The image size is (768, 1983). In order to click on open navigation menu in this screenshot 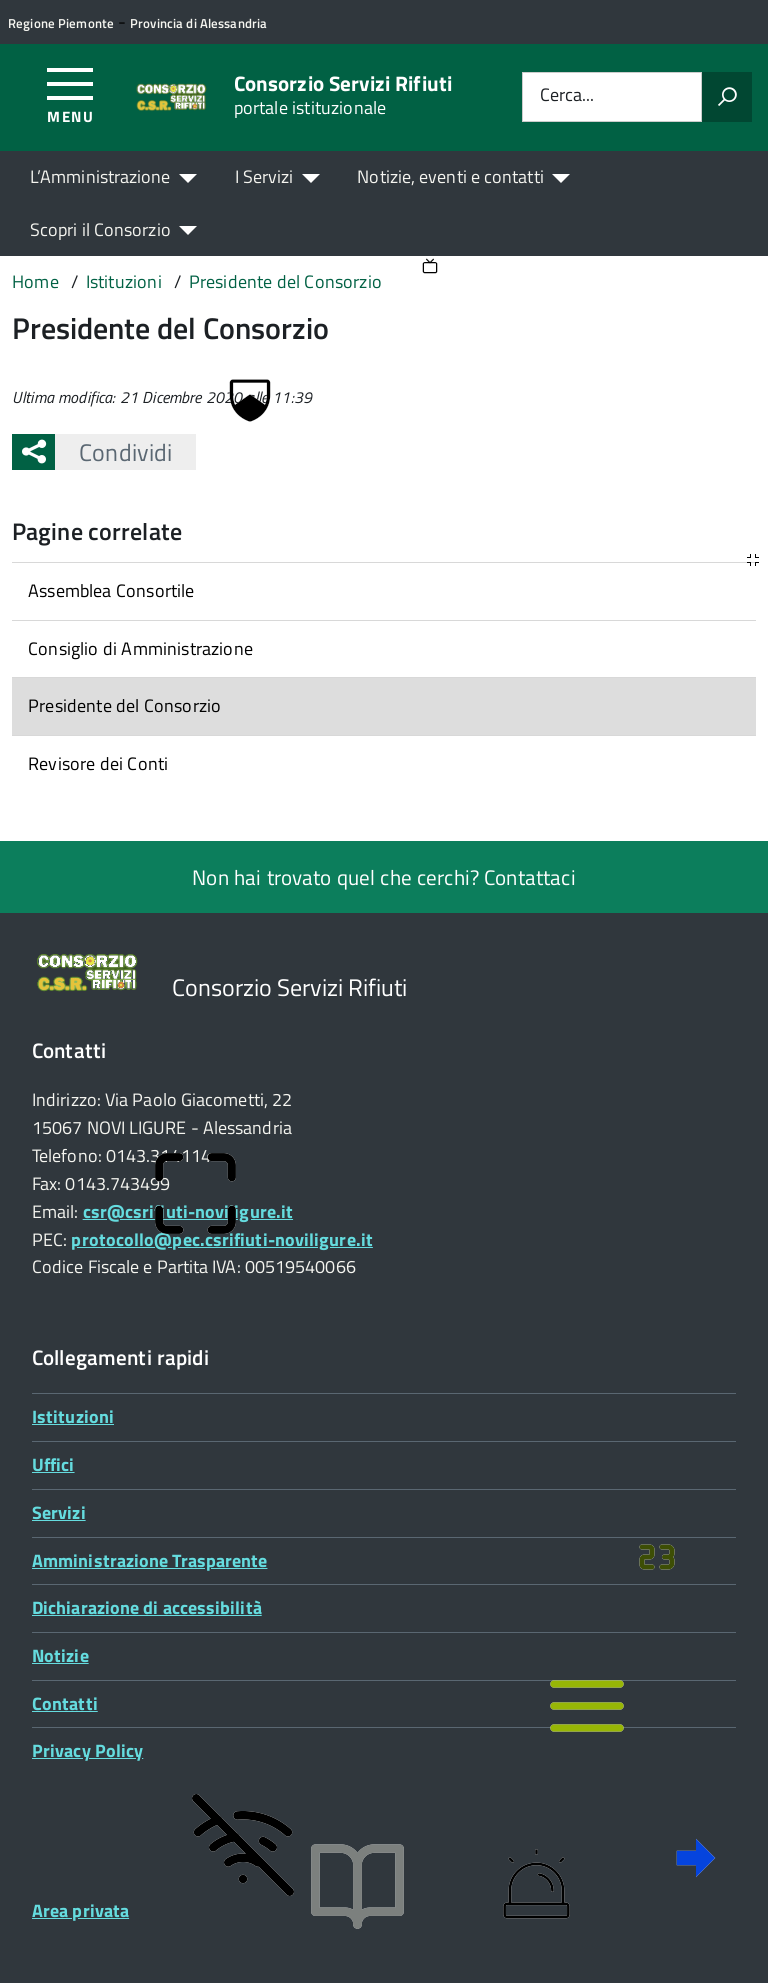, I will do `click(587, 1706)`.